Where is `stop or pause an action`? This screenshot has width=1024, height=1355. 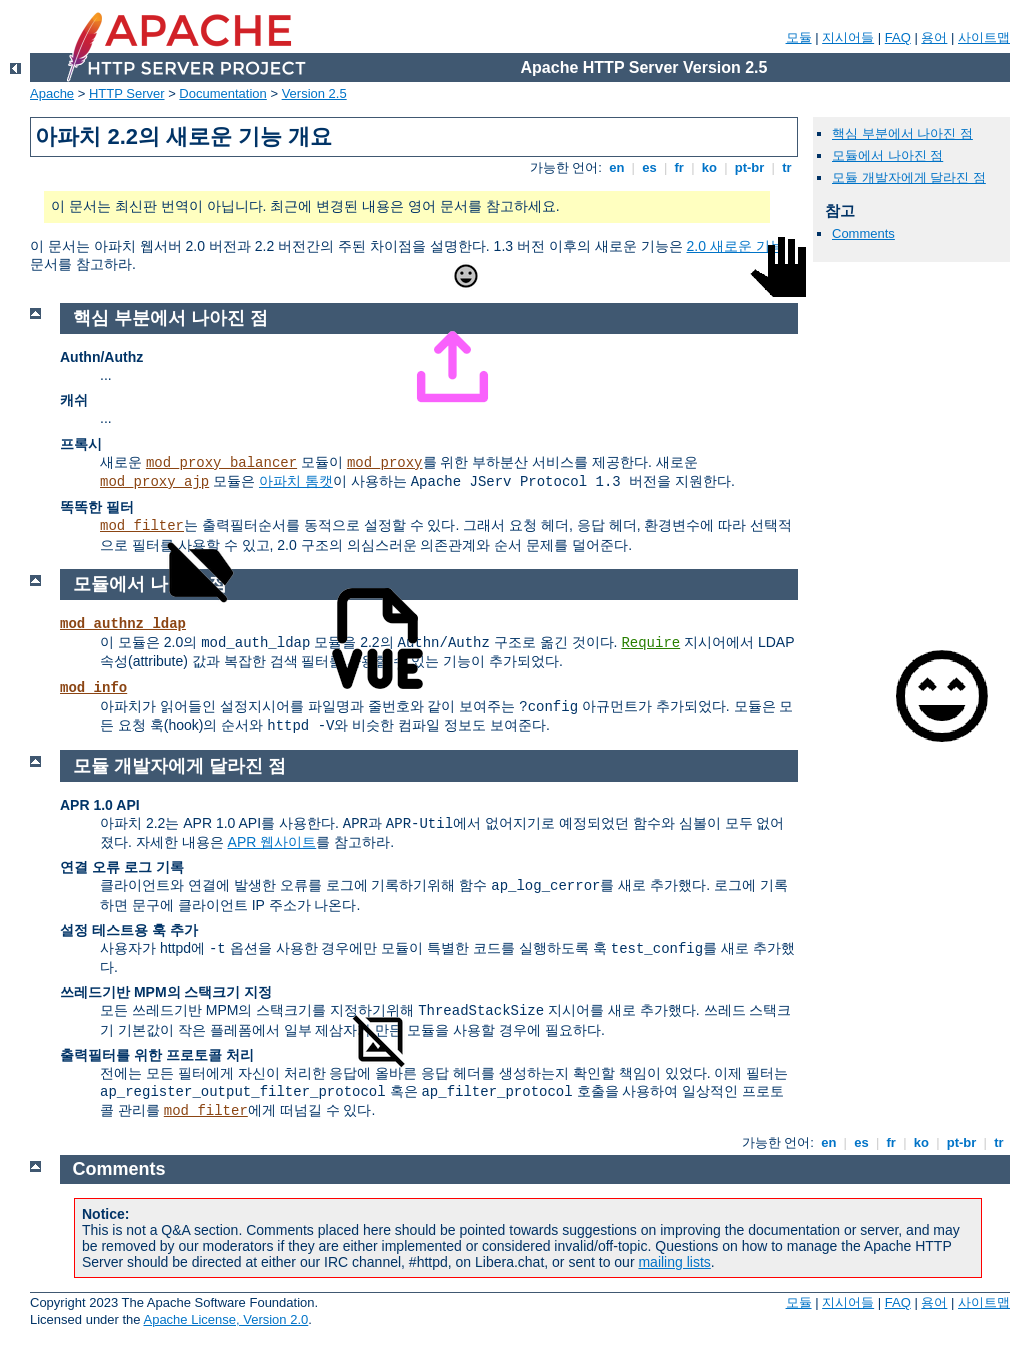
stop or pause an action is located at coordinates (778, 267).